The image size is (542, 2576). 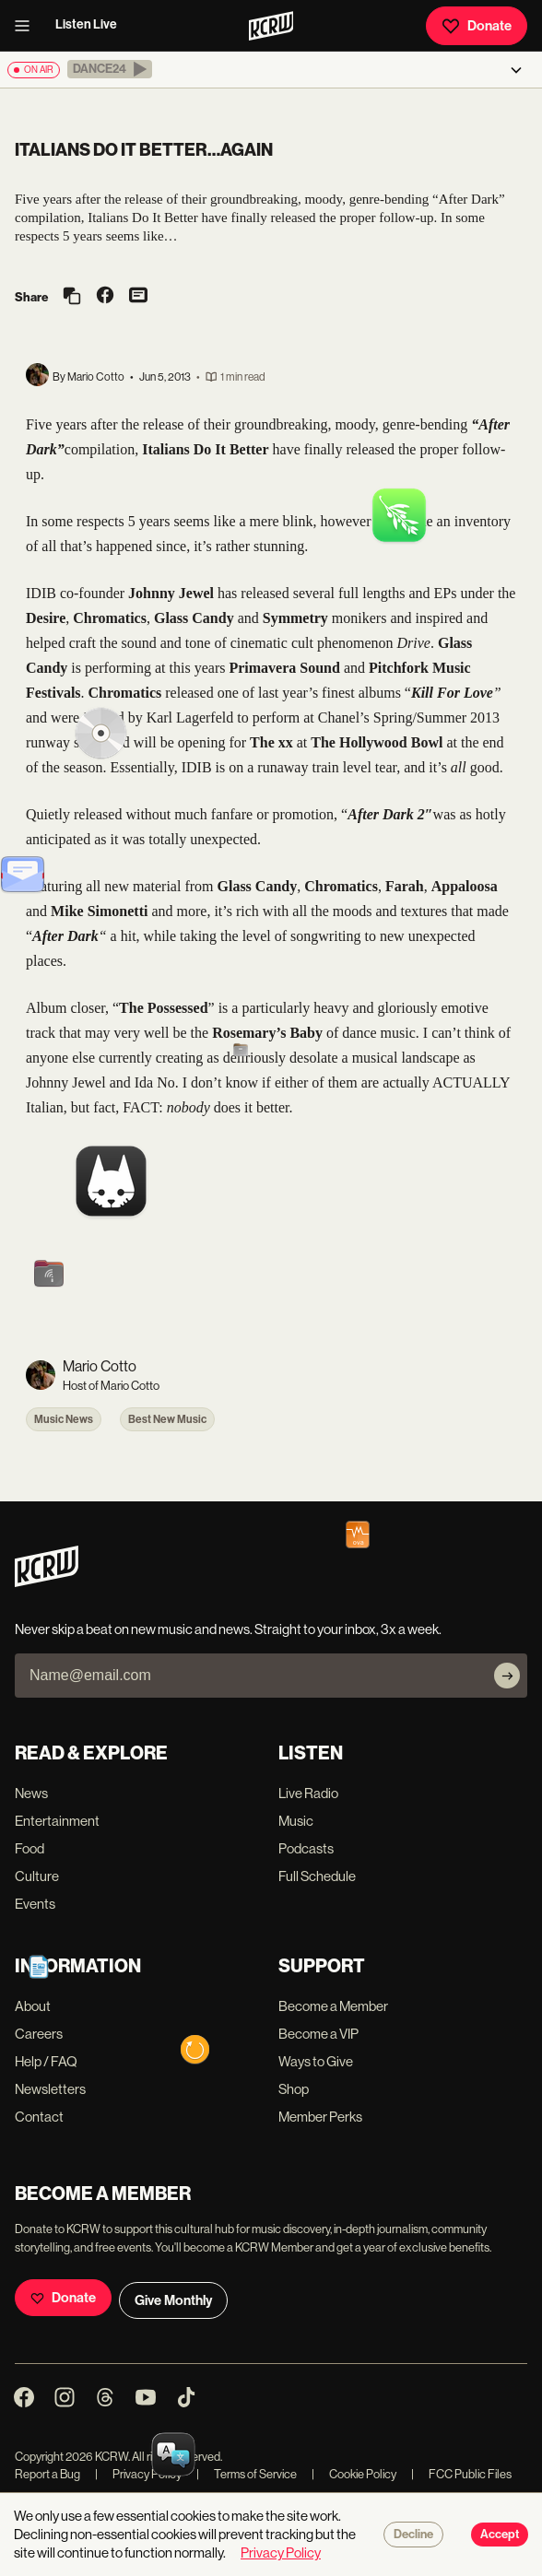 I want to click on open insync cloud sync folder, so click(x=49, y=1273).